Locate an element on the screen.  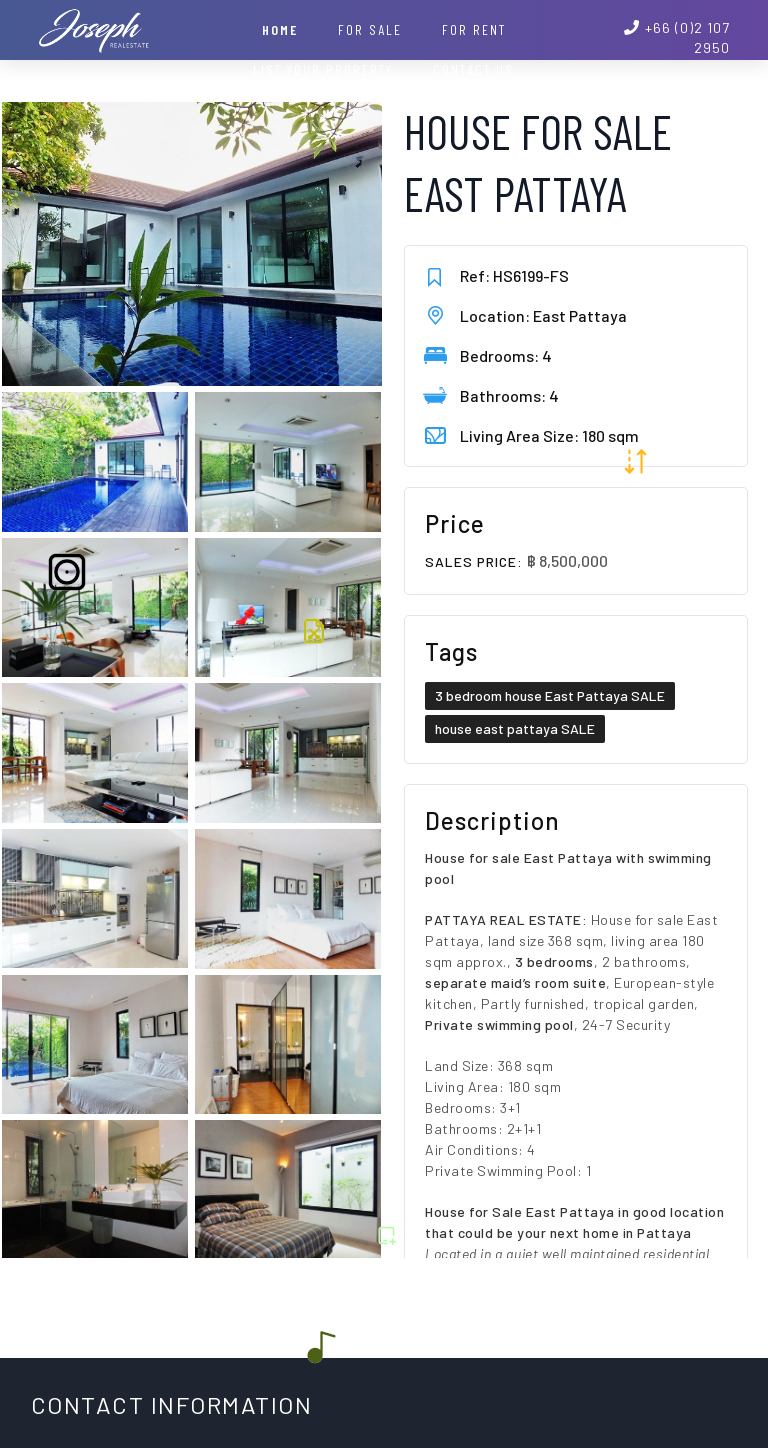
tumble dry on low heat setting is located at coordinates (67, 572).